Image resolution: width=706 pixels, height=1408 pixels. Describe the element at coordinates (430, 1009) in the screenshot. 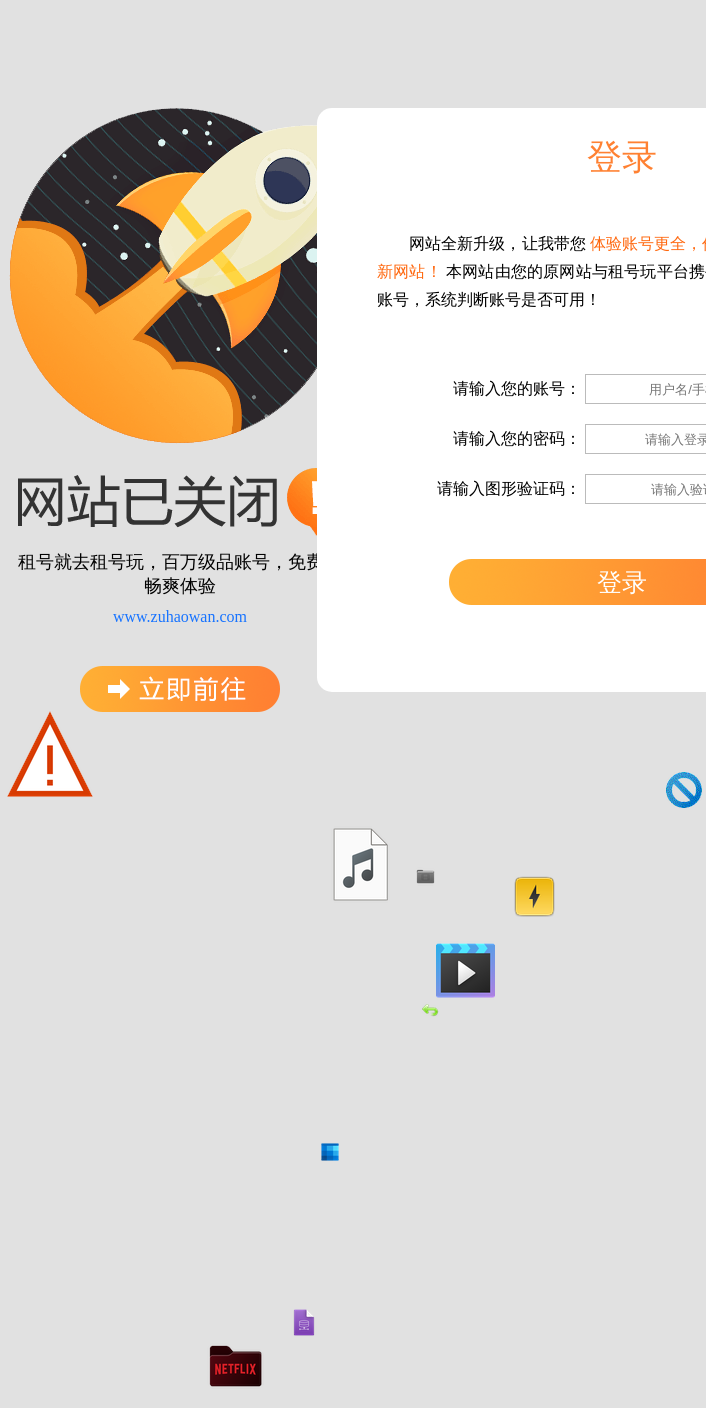

I see `redo the last undone action` at that location.